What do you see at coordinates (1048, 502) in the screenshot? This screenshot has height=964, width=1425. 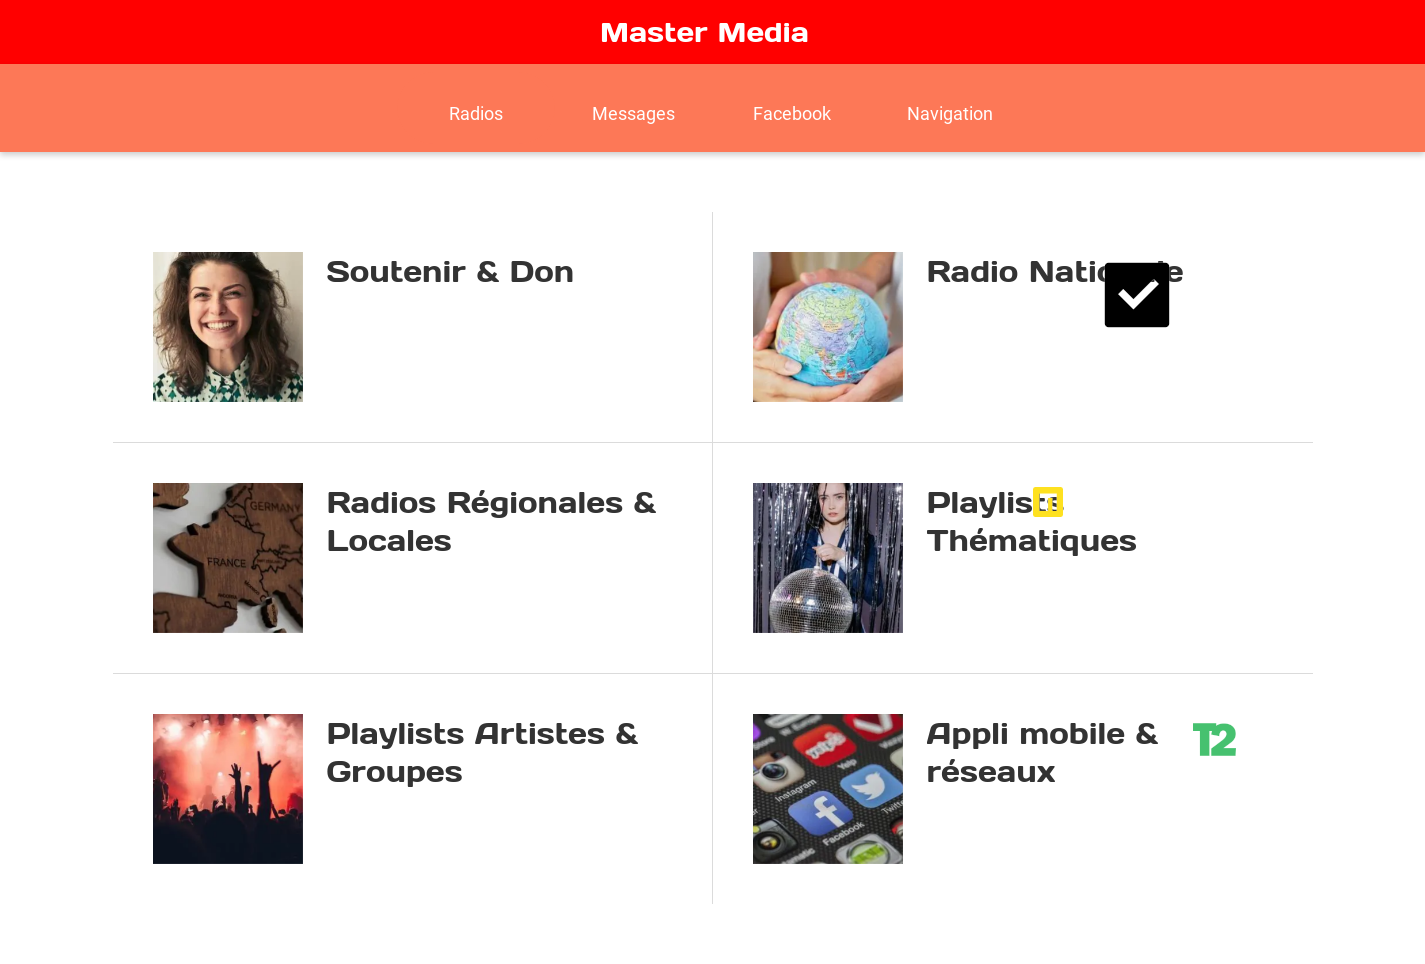 I see `npm package manager logo` at bounding box center [1048, 502].